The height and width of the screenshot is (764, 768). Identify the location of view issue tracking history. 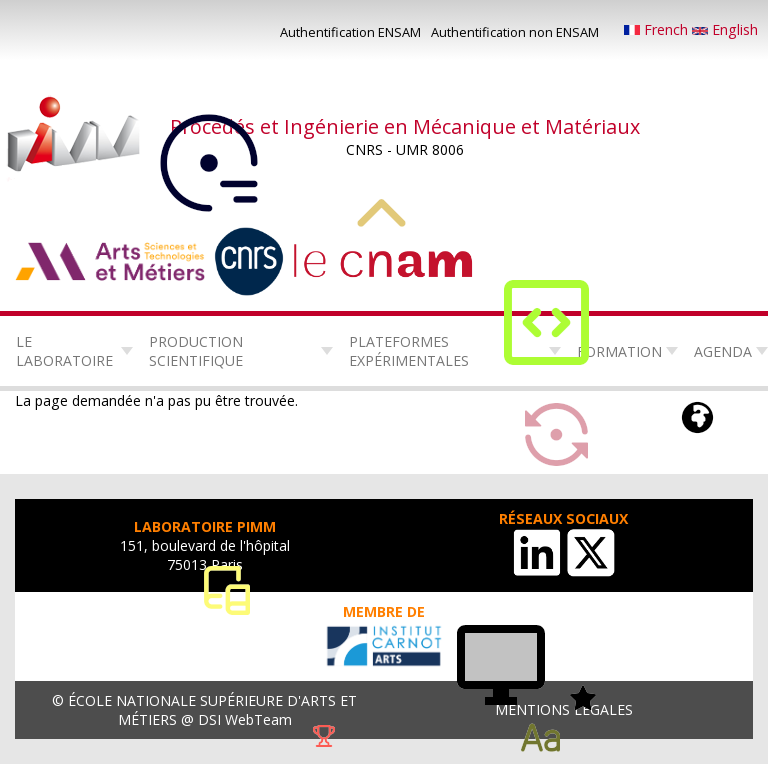
(209, 163).